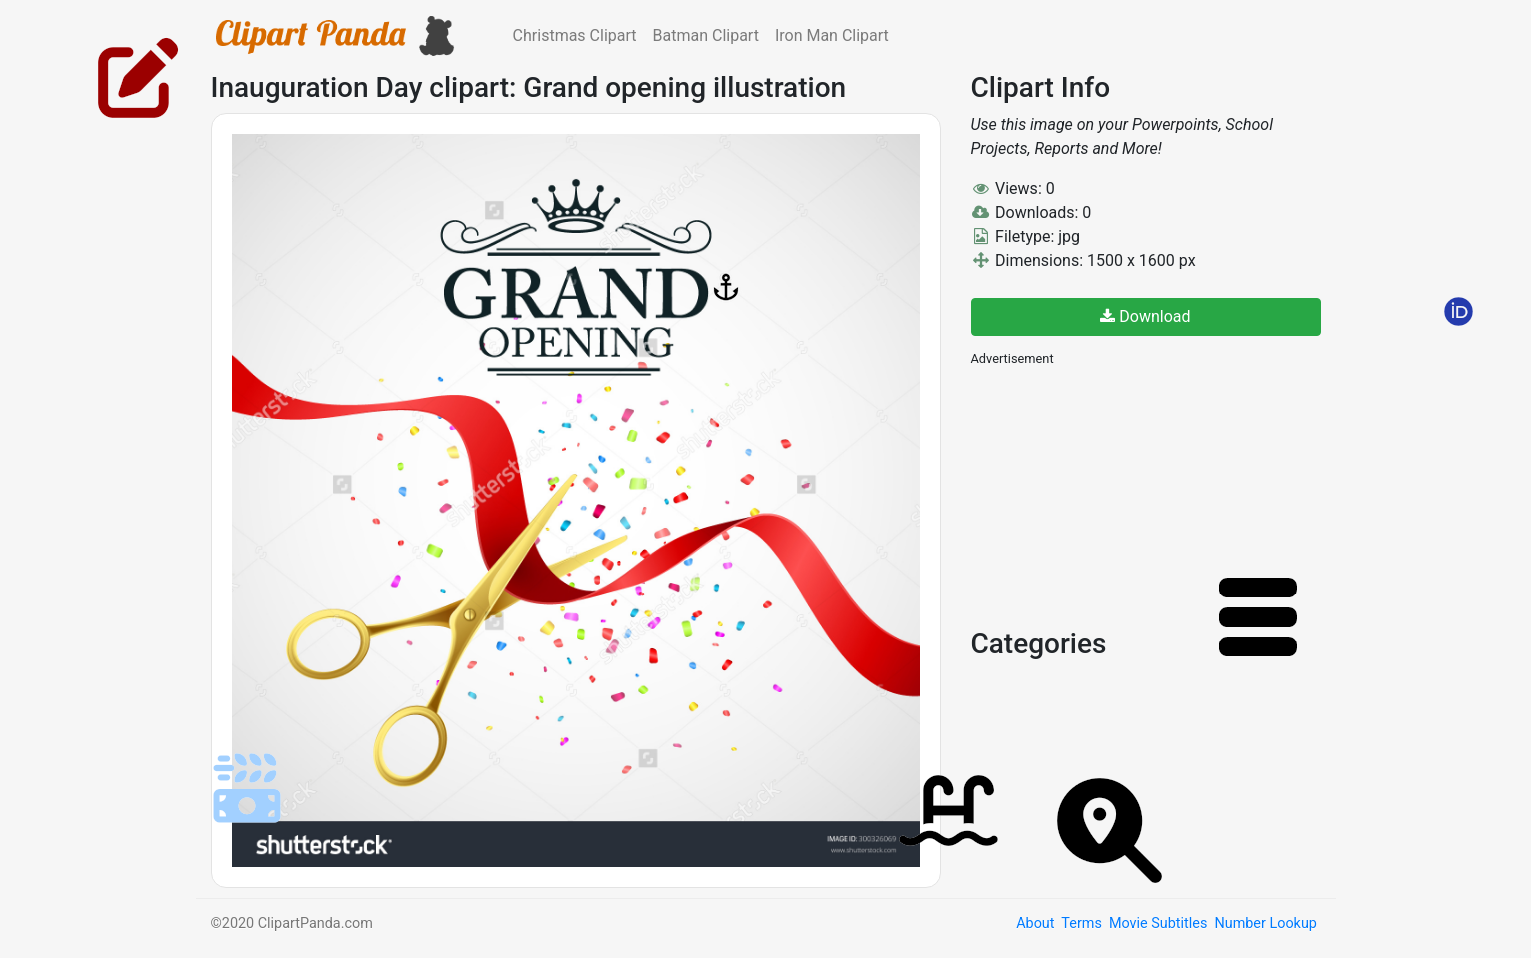 The width and height of the screenshot is (1531, 958). What do you see at coordinates (1458, 311) in the screenshot?
I see `link to ORCID researcher profile` at bounding box center [1458, 311].